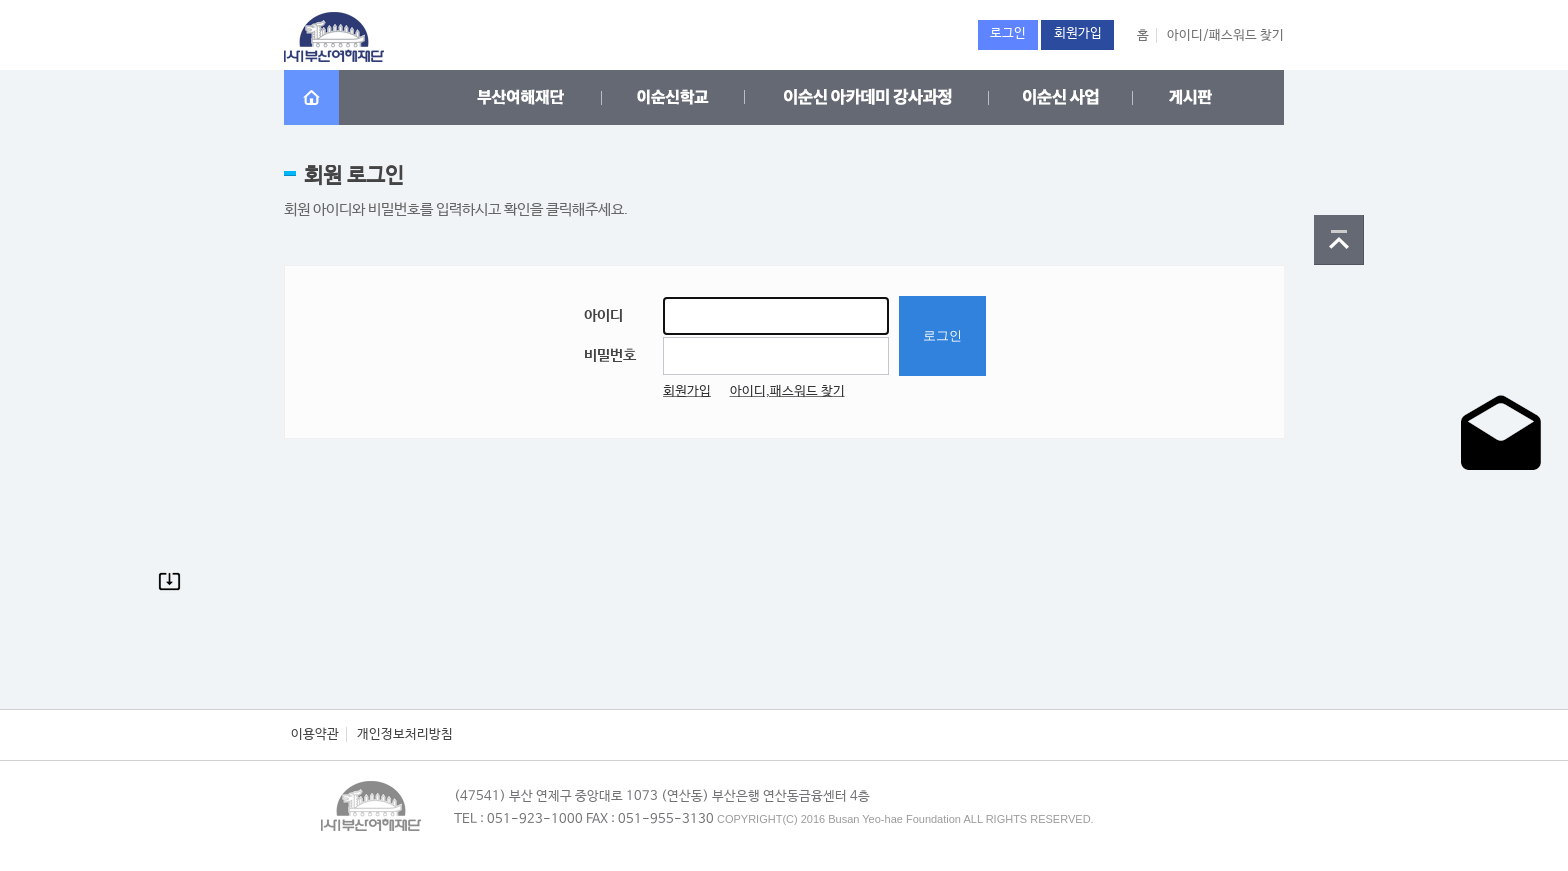  Describe the element at coordinates (1501, 438) in the screenshot. I see `view your draft messages` at that location.